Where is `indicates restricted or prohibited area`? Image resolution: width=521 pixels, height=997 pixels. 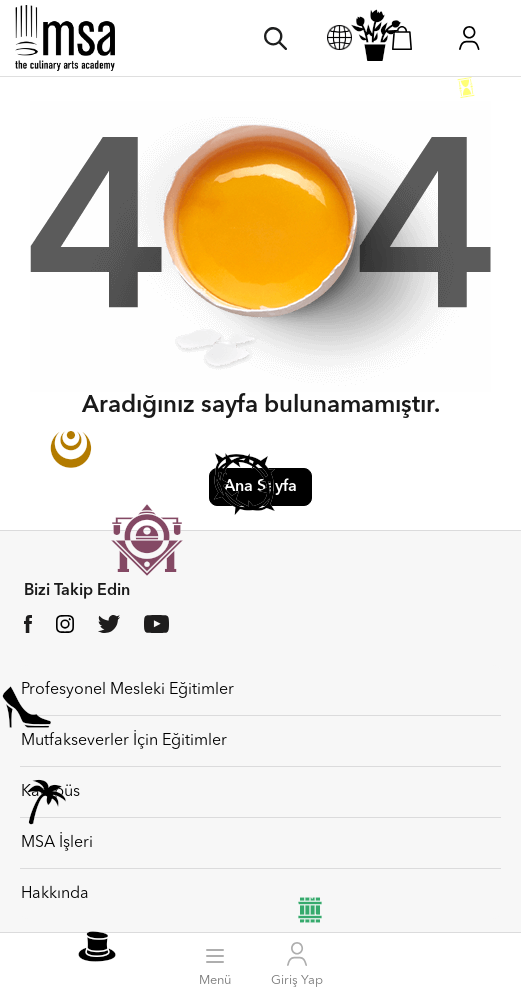 indicates restricted or prohibited area is located at coordinates (244, 483).